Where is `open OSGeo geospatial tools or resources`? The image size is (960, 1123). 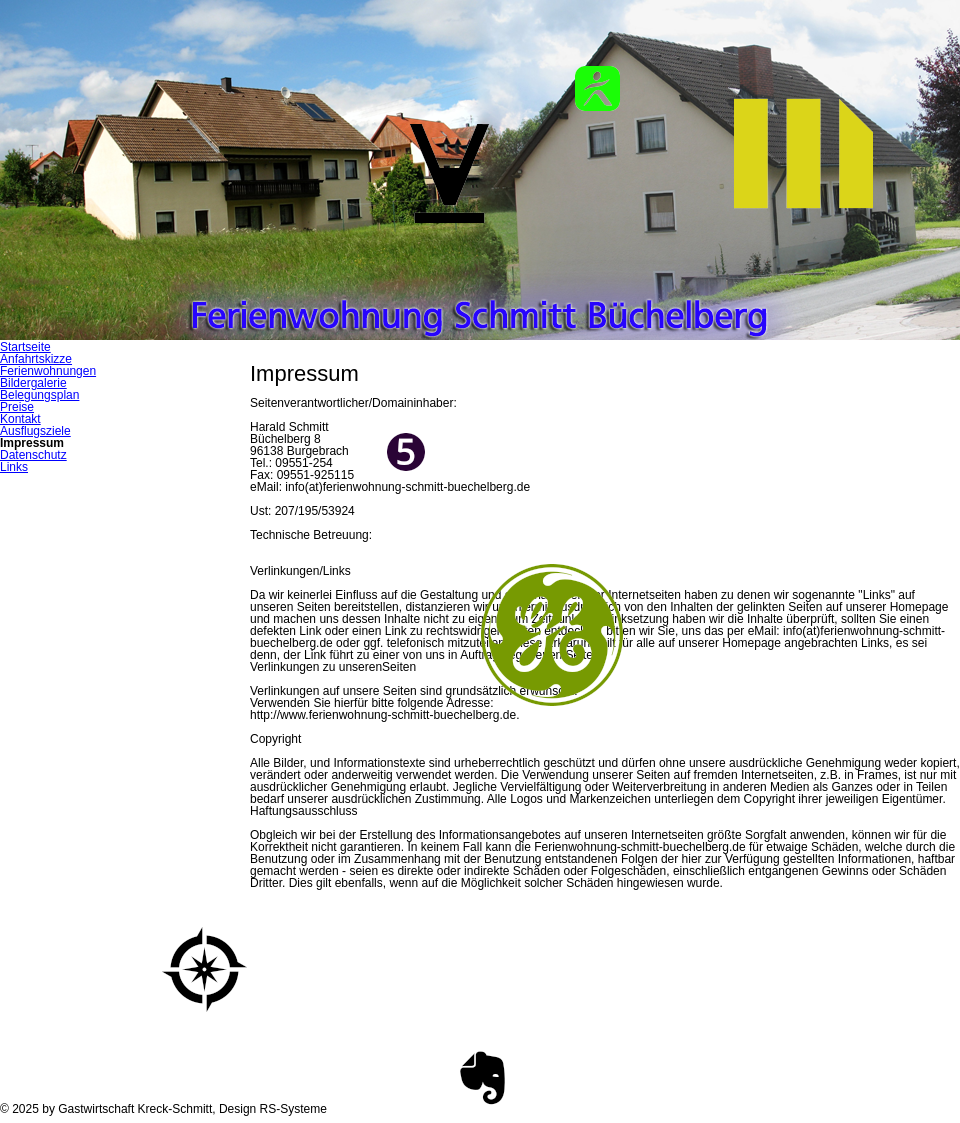
open OSGeo geospatial tools or resources is located at coordinates (204, 969).